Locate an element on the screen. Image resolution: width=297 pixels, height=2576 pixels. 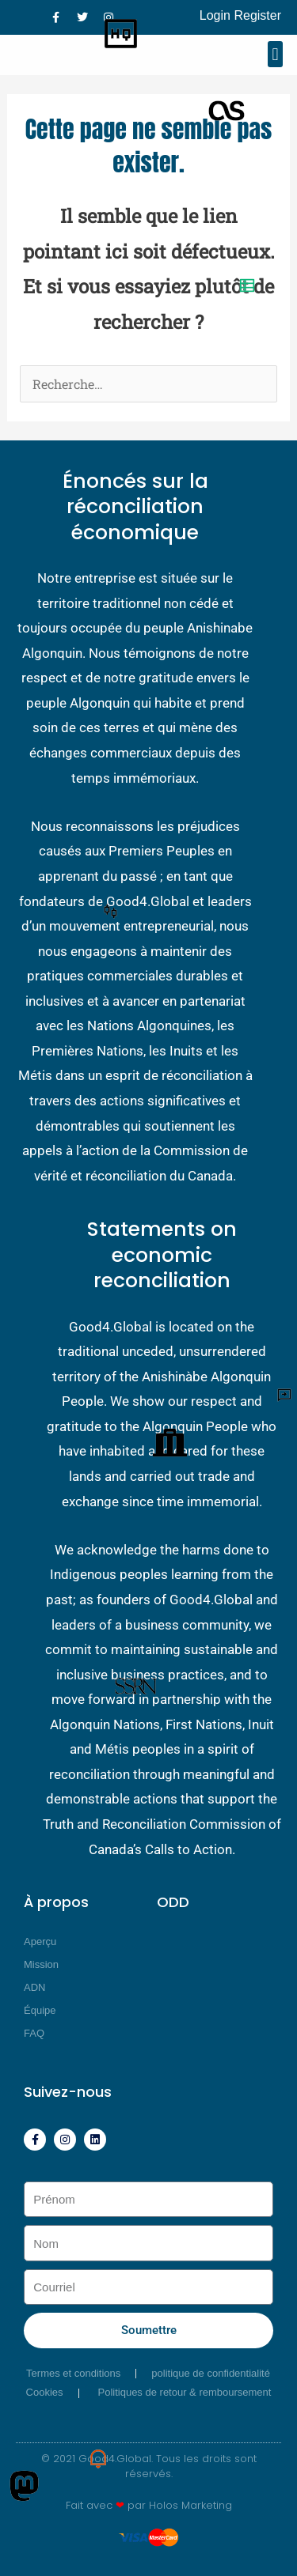
view notifications is located at coordinates (98, 2458).